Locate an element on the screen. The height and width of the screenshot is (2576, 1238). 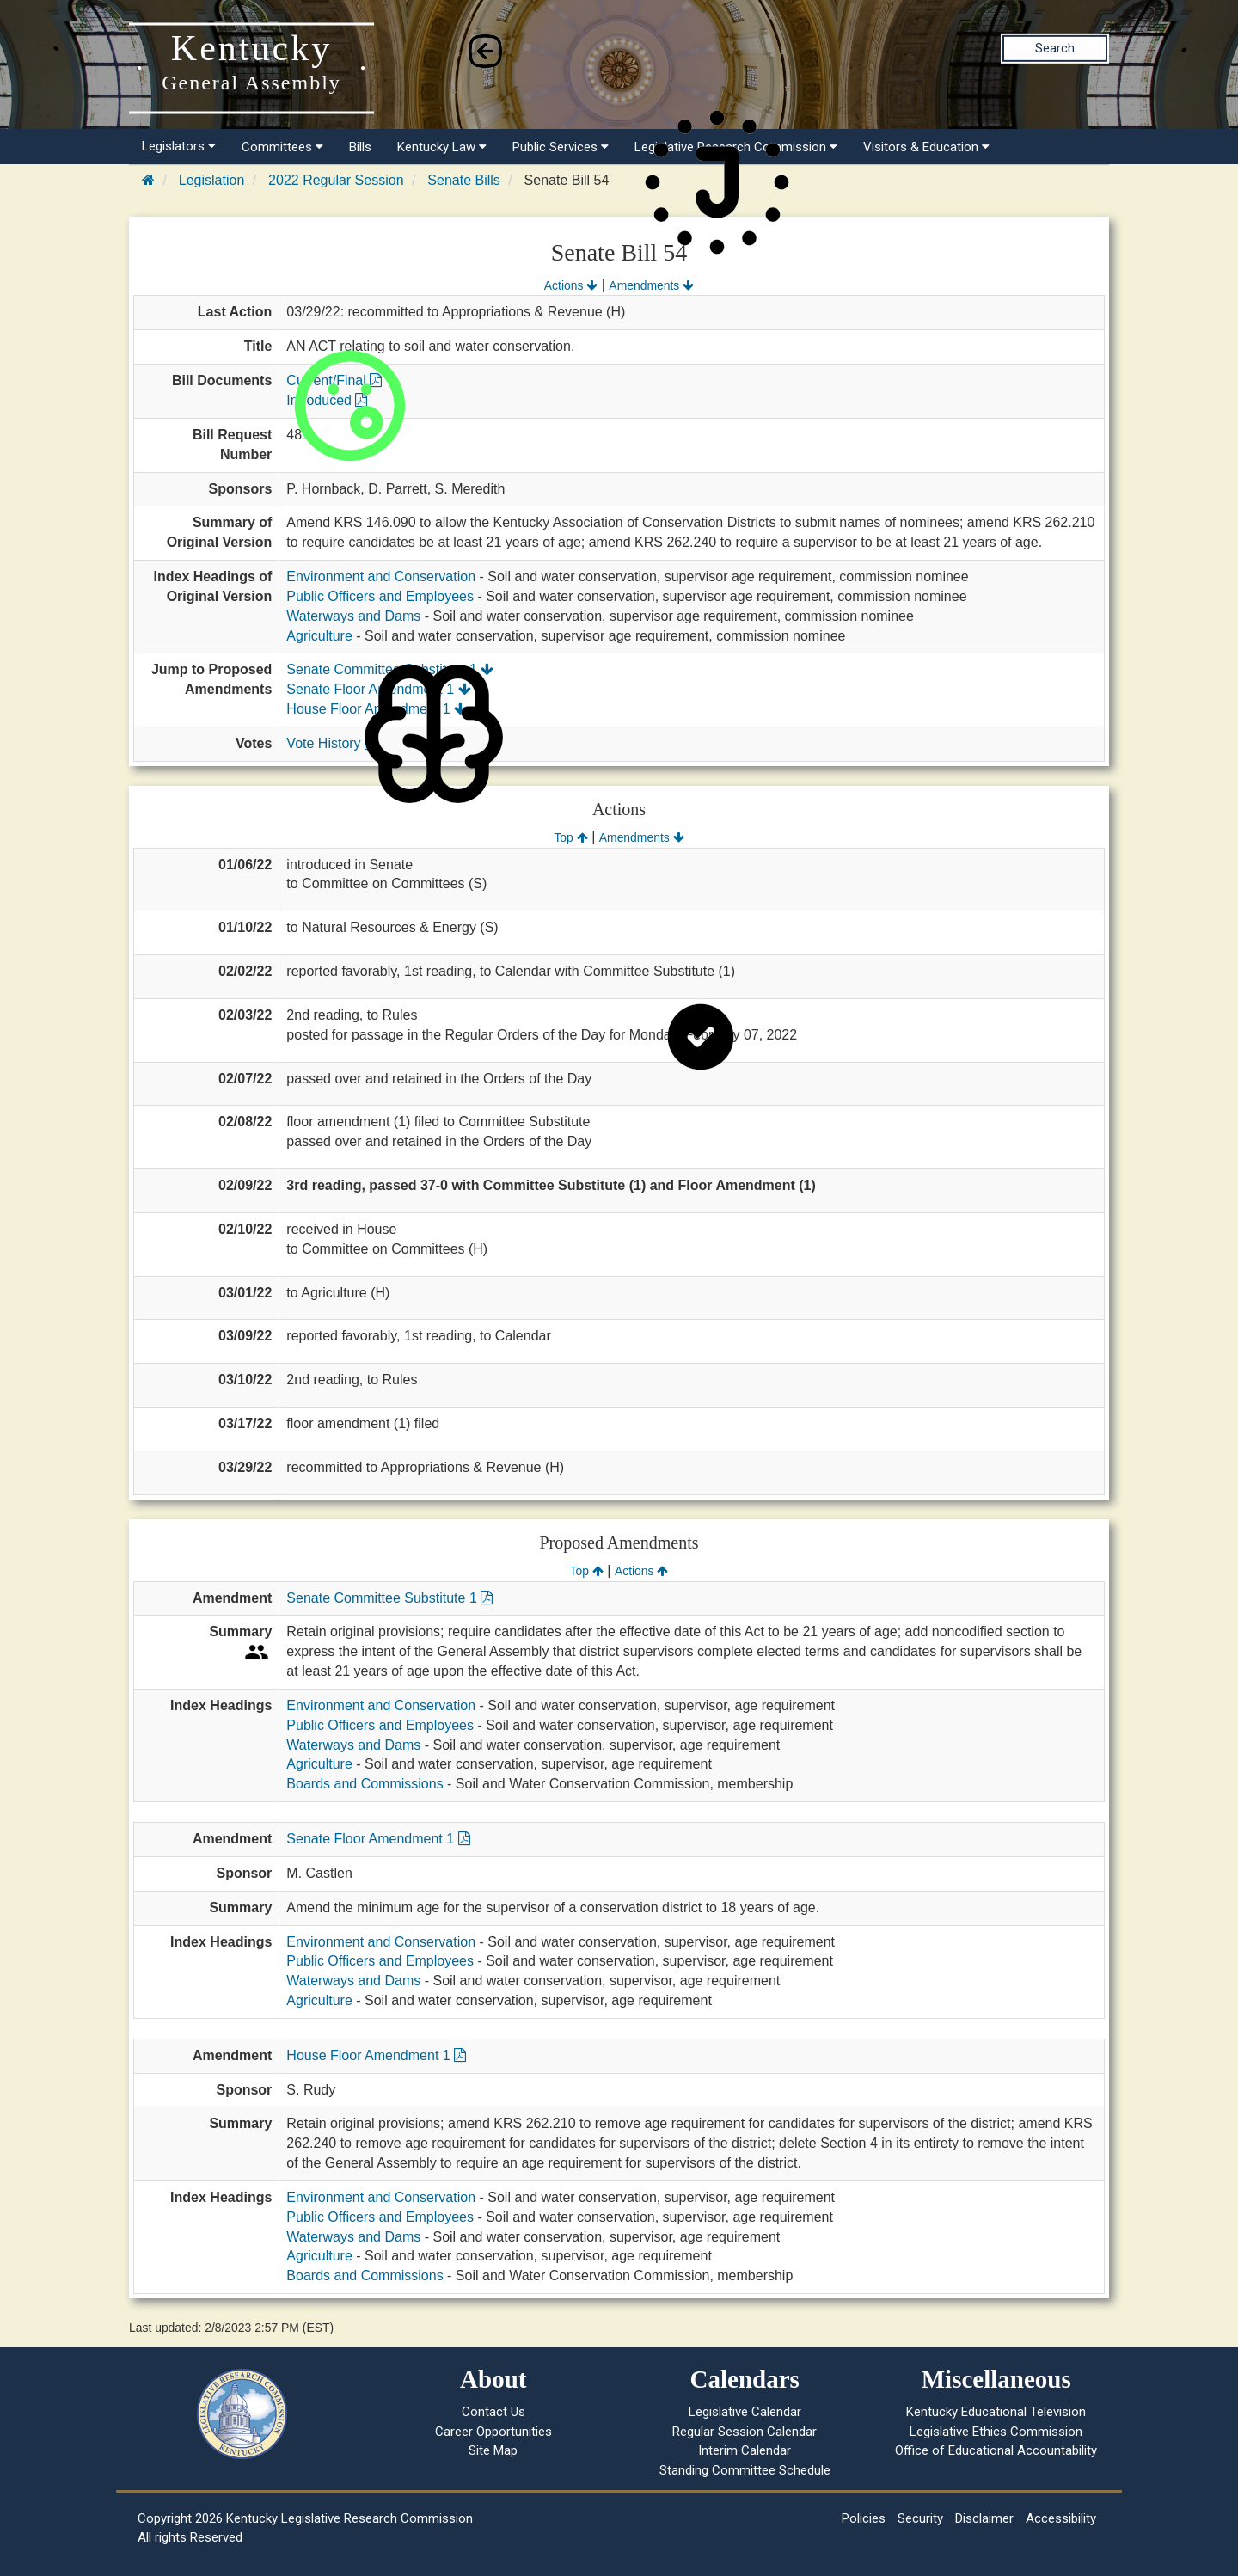
view group members is located at coordinates (256, 1652).